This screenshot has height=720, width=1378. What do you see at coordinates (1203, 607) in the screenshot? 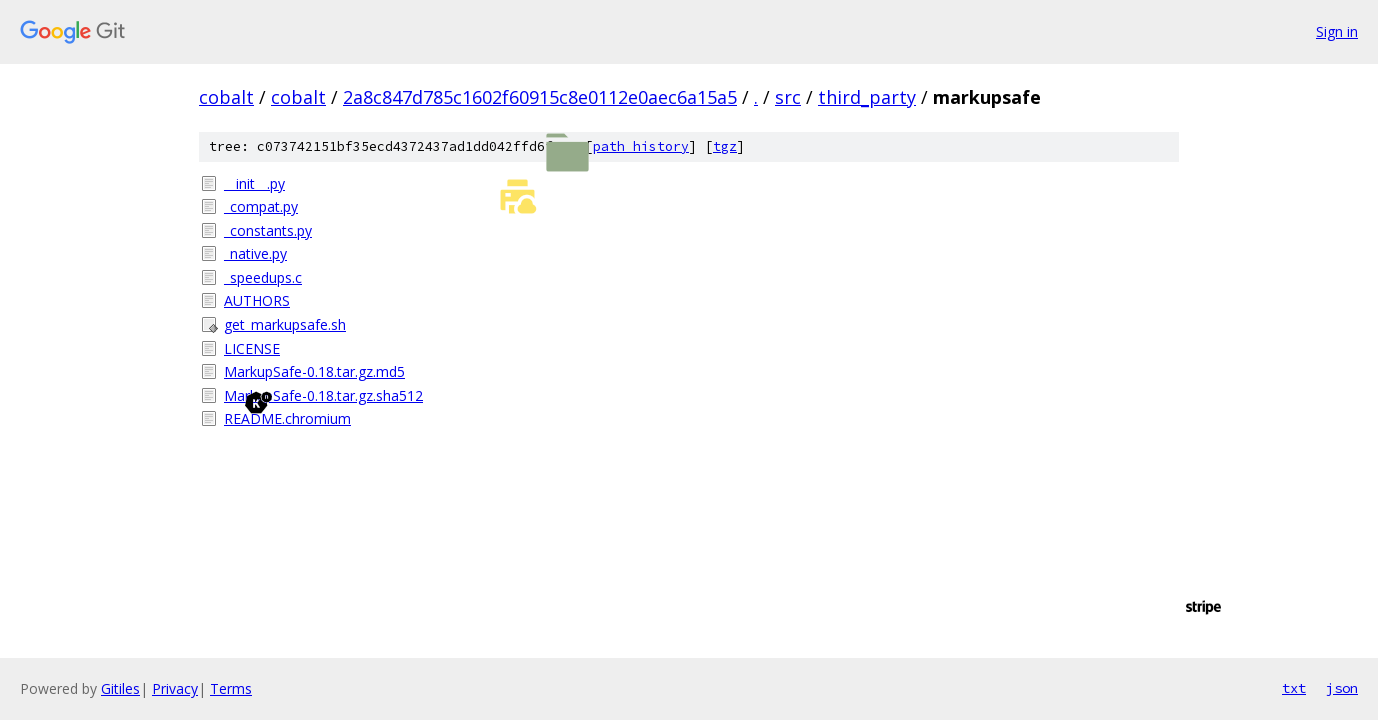
I see `Stripe payment integration` at bounding box center [1203, 607].